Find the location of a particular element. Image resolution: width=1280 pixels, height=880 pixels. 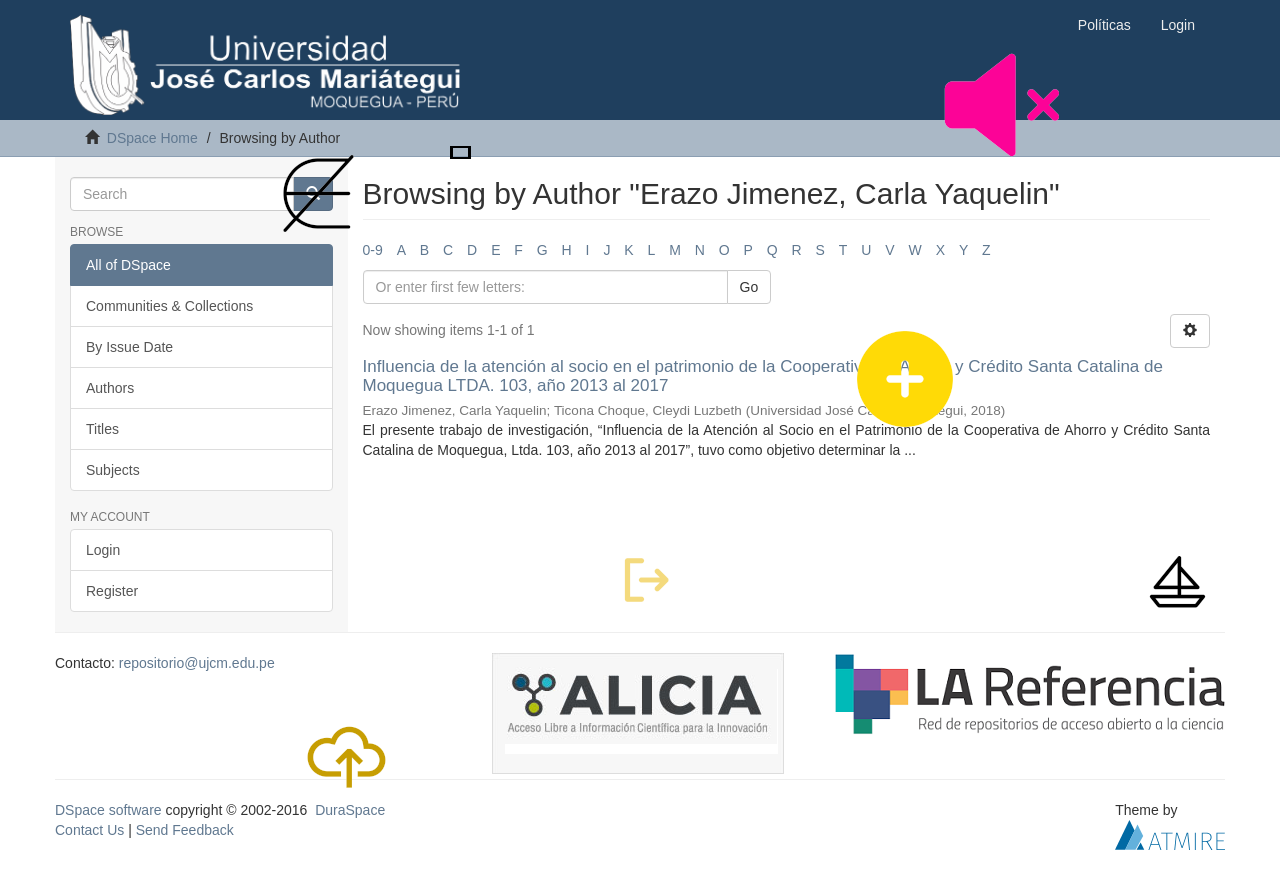

mute audio is located at coordinates (996, 105).